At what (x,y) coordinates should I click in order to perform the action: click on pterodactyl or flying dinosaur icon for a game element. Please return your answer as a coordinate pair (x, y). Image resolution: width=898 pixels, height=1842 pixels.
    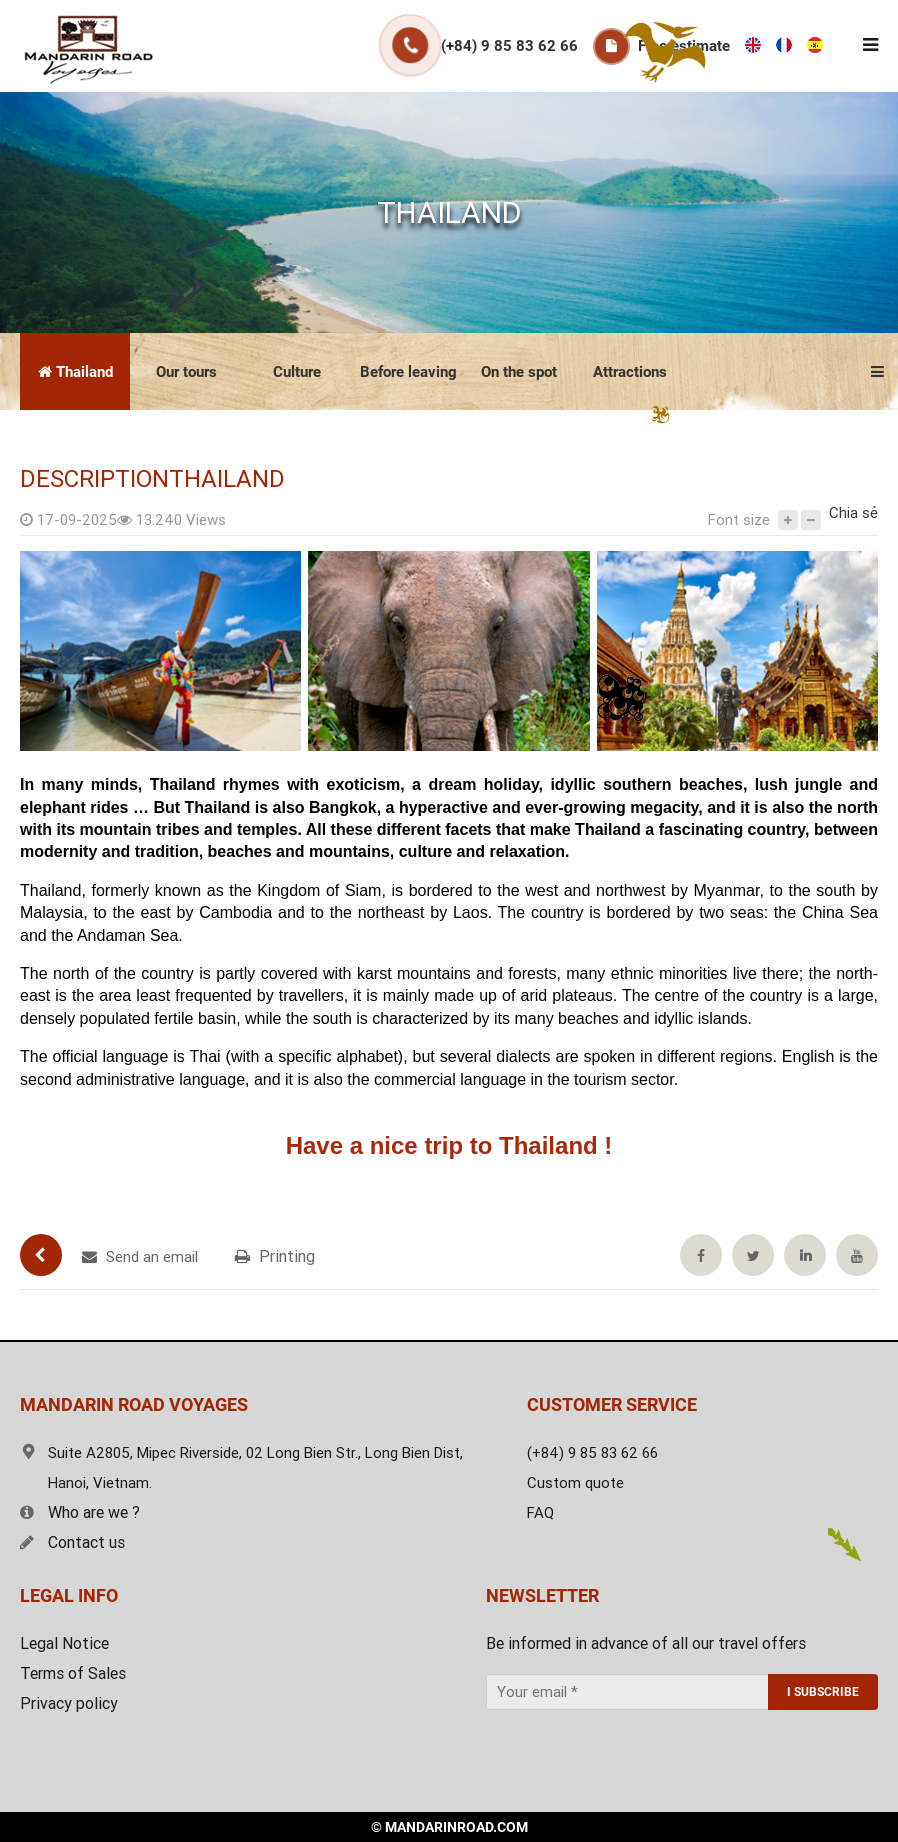
    Looking at the image, I should click on (664, 52).